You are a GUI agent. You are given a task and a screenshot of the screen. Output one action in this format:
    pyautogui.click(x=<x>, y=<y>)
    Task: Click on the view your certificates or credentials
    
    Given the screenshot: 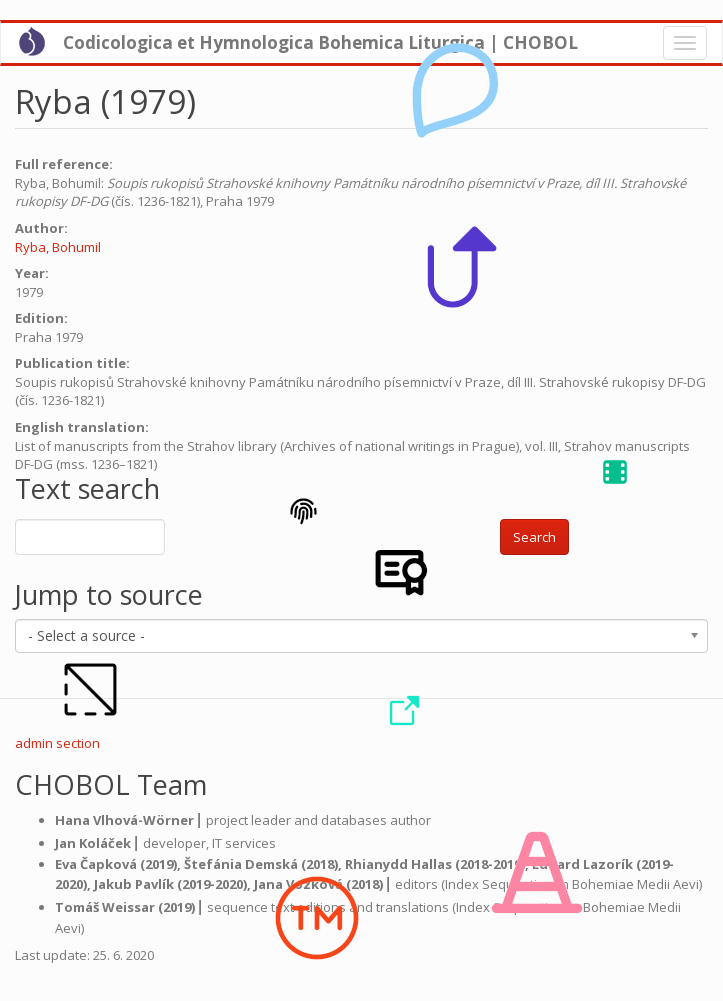 What is the action you would take?
    pyautogui.click(x=399, y=570)
    